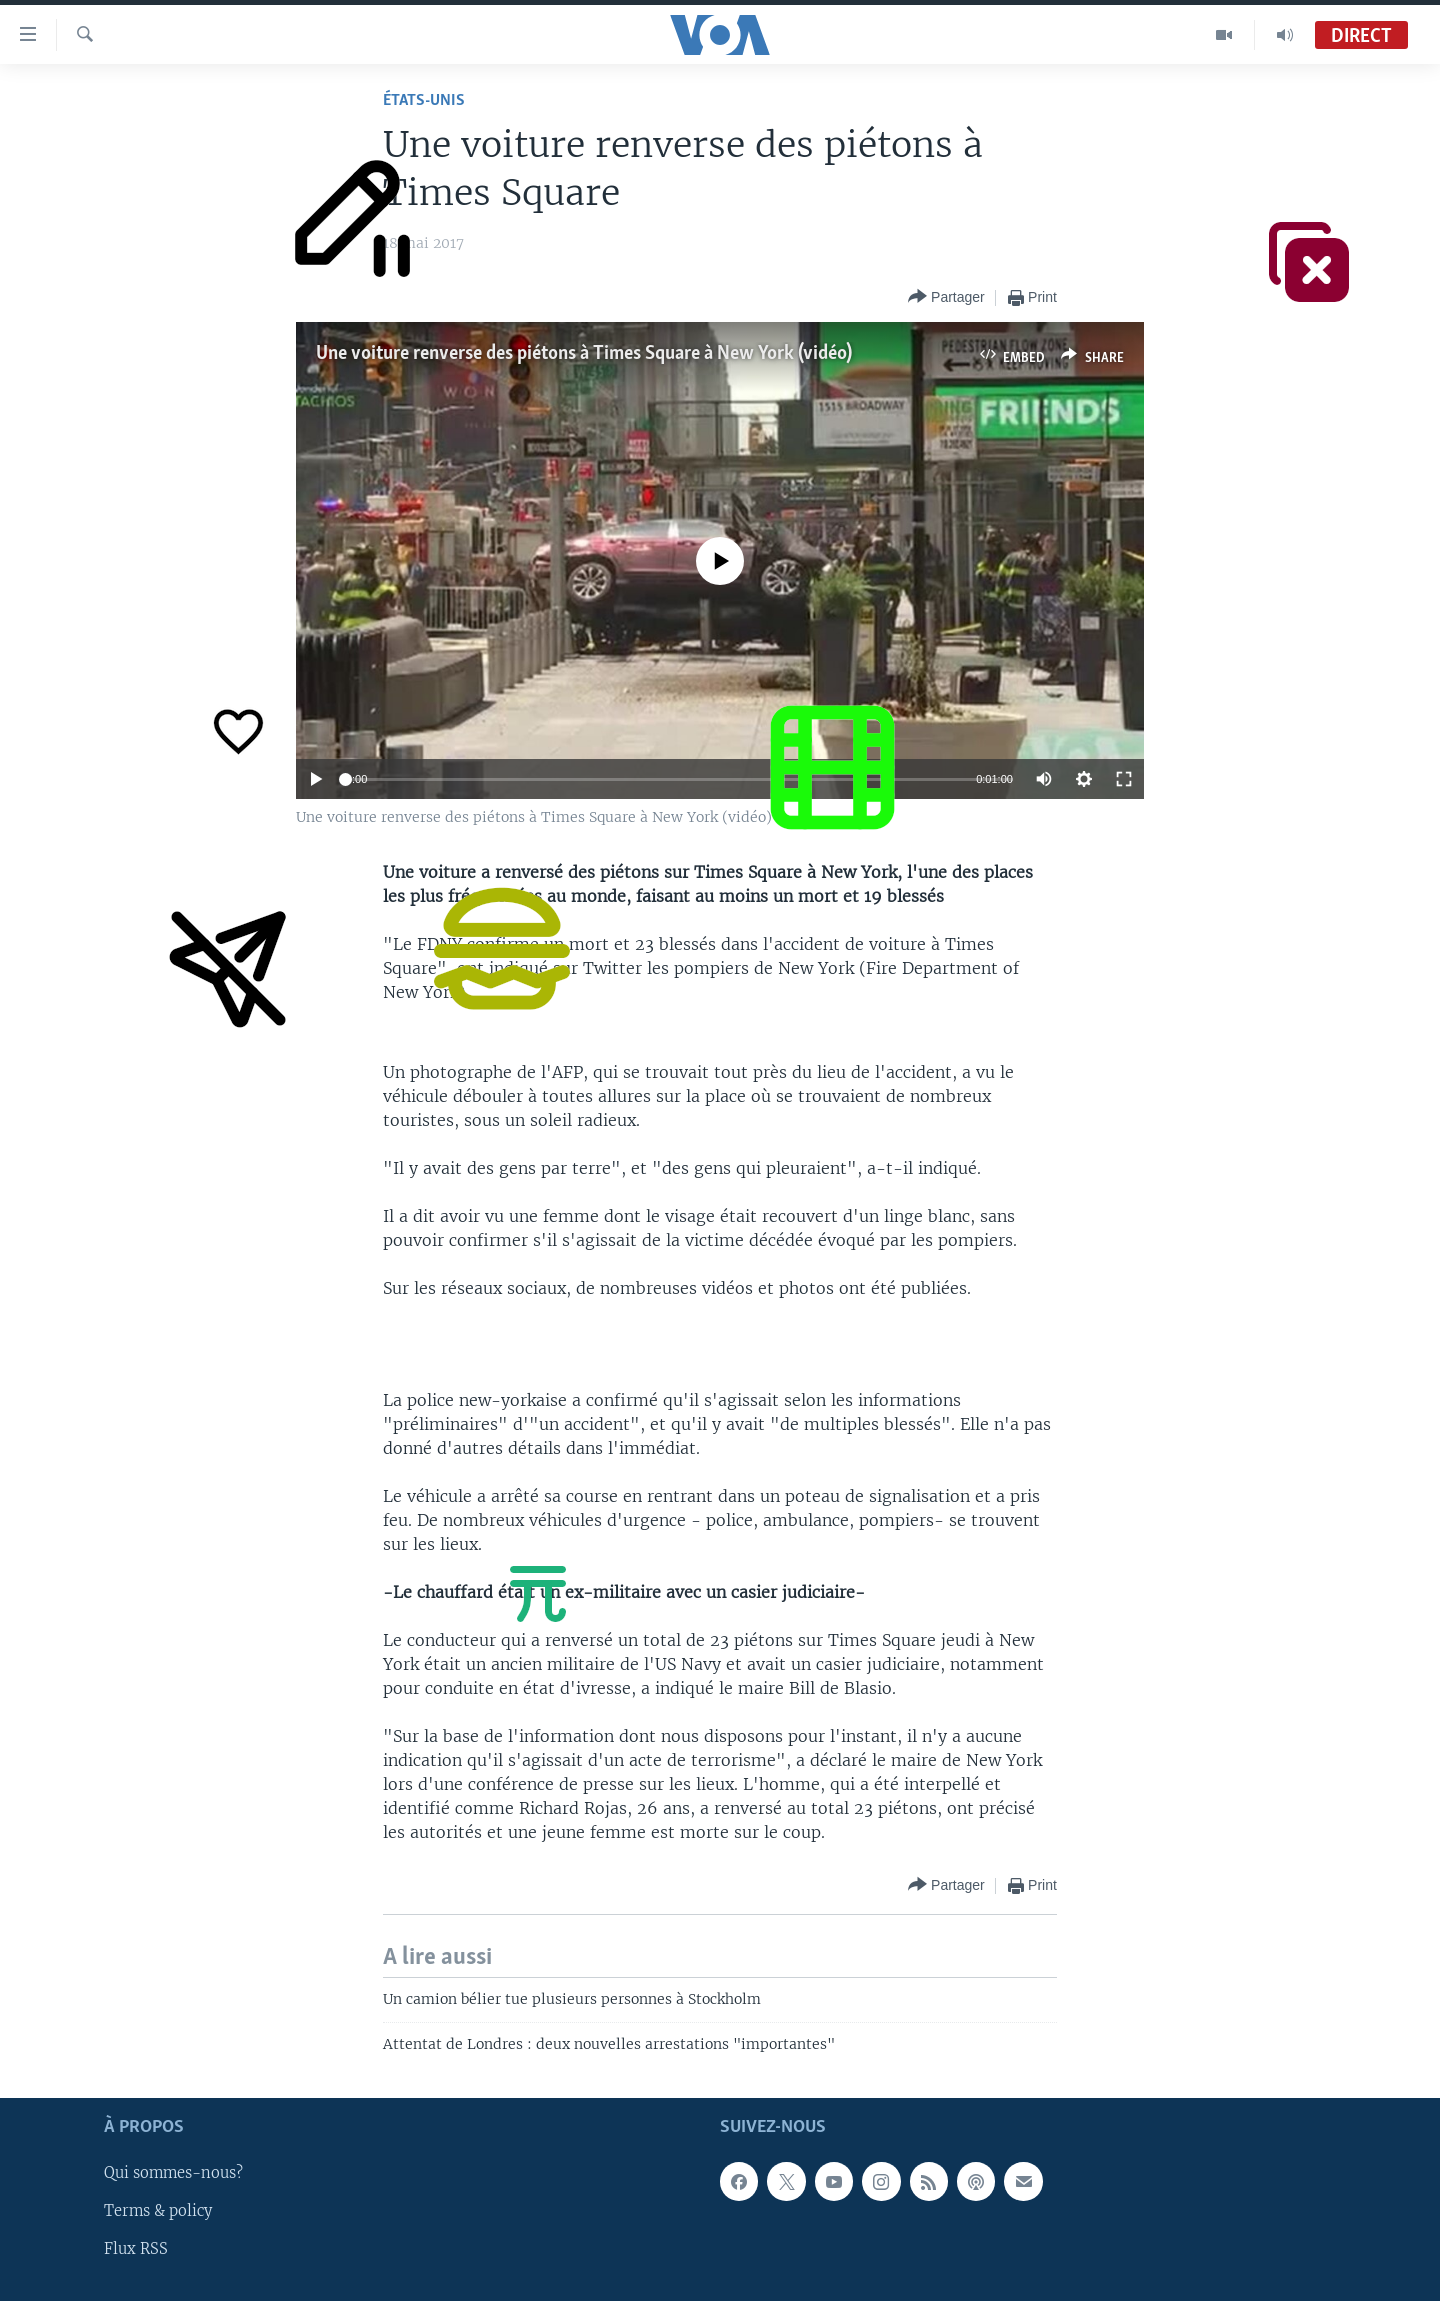 The width and height of the screenshot is (1440, 2301). Describe the element at coordinates (502, 951) in the screenshot. I see `access food or restaurant options` at that location.